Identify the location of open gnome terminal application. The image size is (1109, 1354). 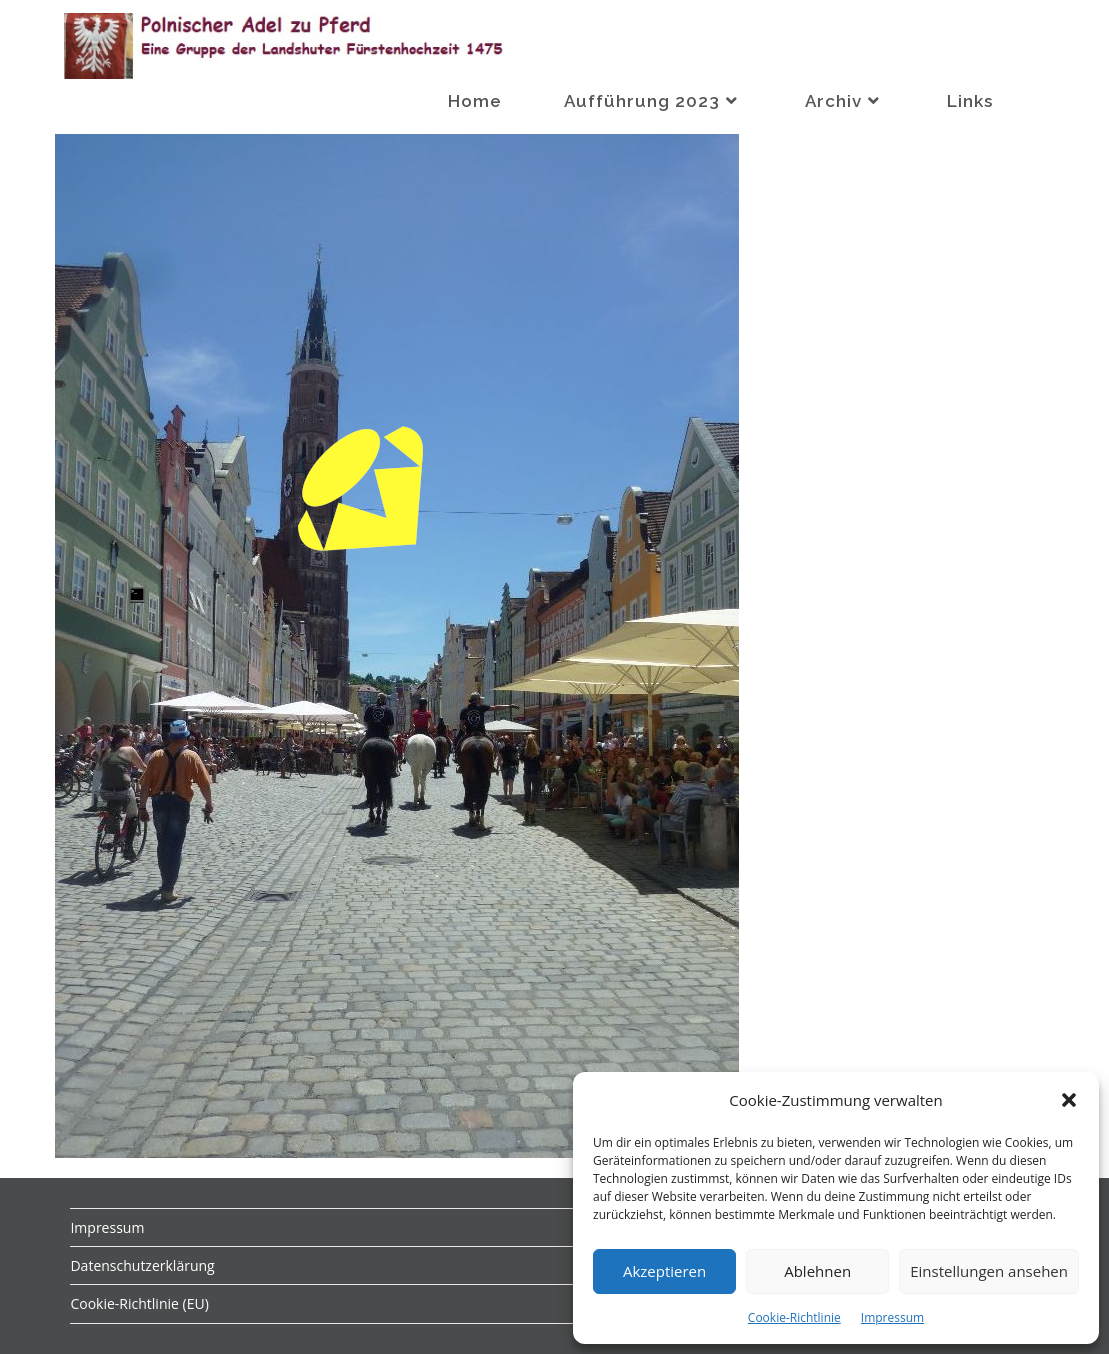
(137, 595).